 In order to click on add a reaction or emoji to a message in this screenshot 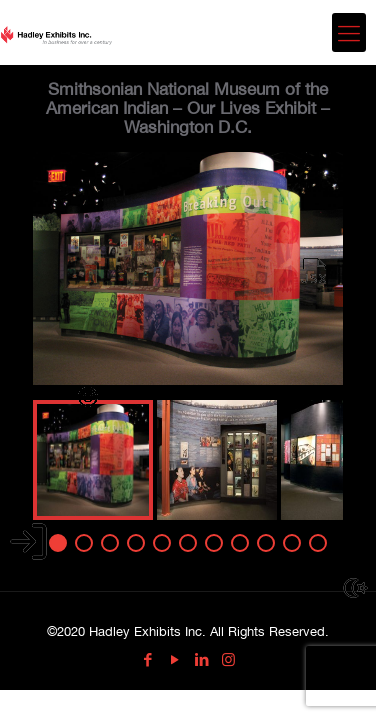, I will do `click(88, 397)`.